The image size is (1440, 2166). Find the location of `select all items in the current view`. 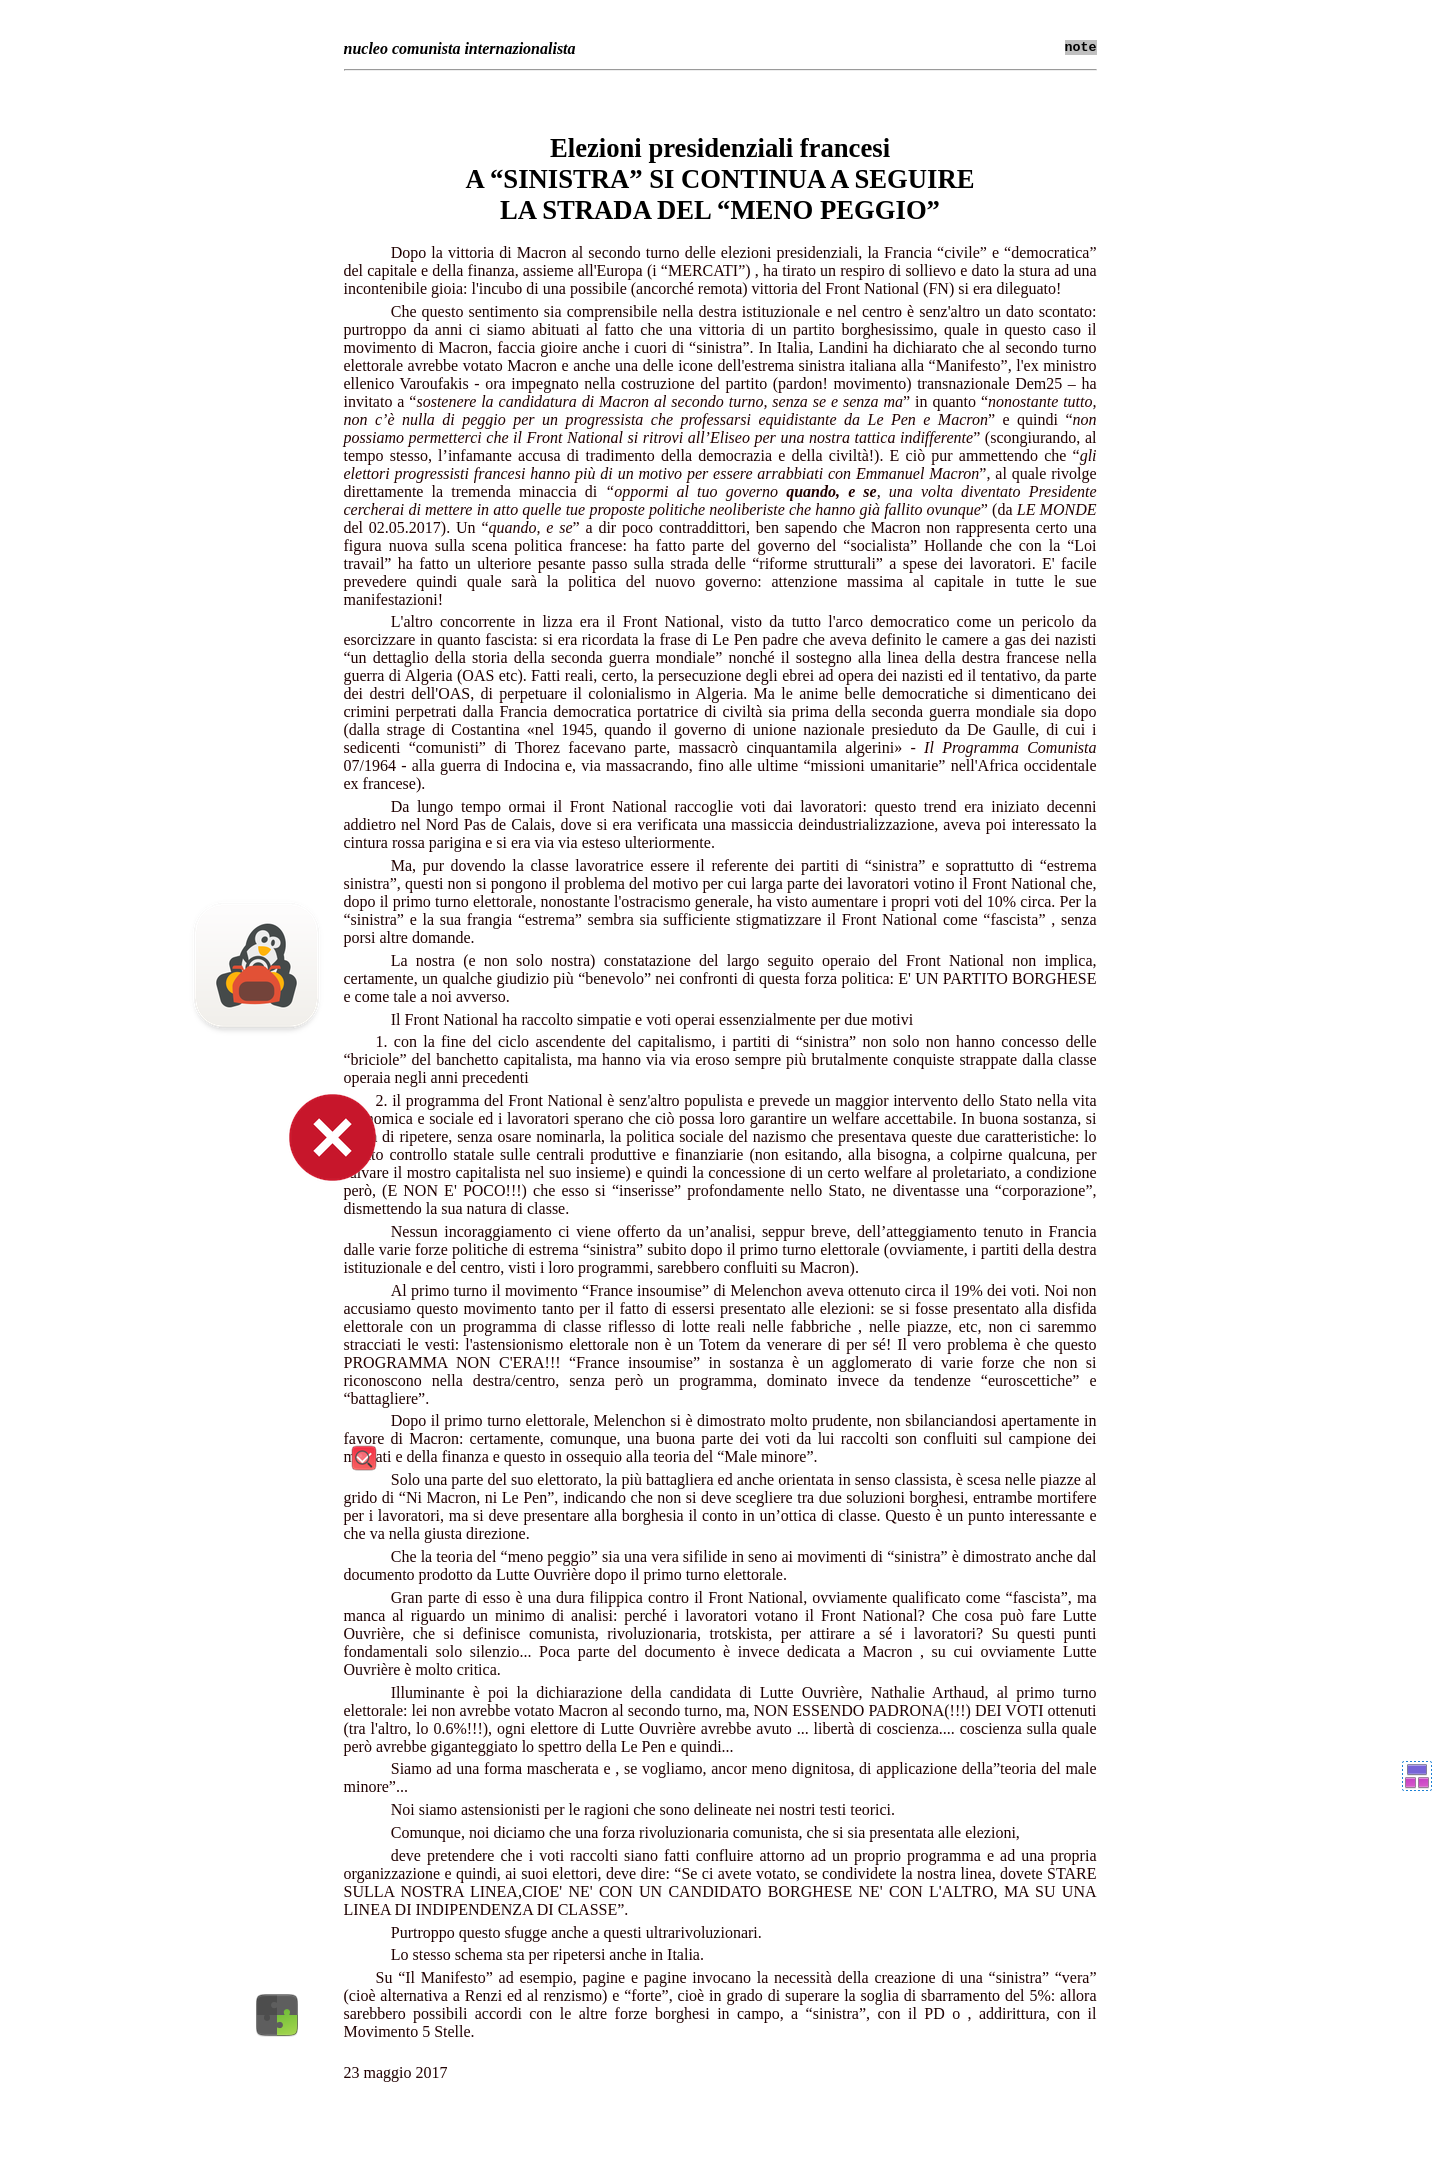

select all items in the current view is located at coordinates (1417, 1776).